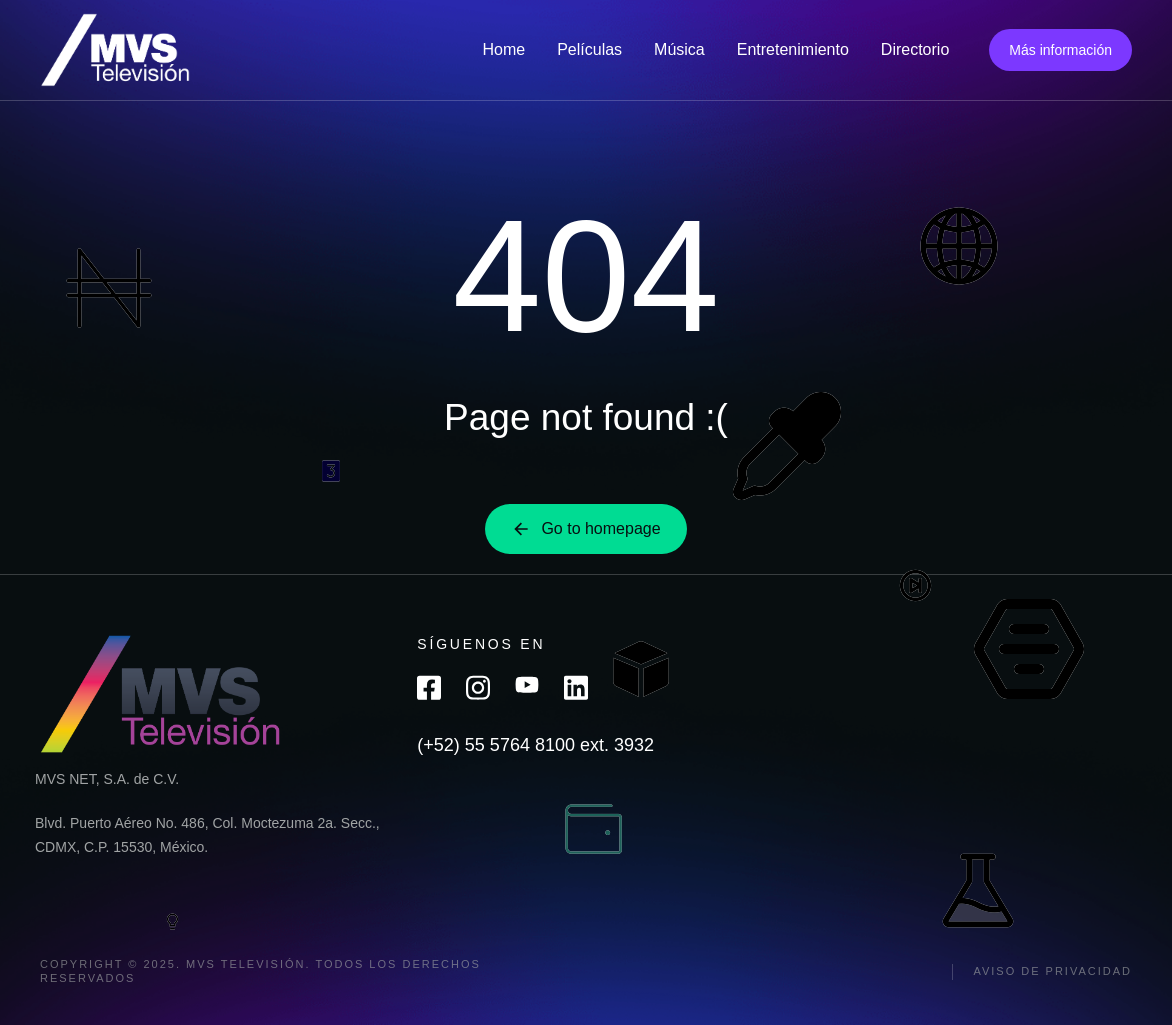 This screenshot has height=1025, width=1172. What do you see at coordinates (641, 669) in the screenshot?
I see `view 3D model or object` at bounding box center [641, 669].